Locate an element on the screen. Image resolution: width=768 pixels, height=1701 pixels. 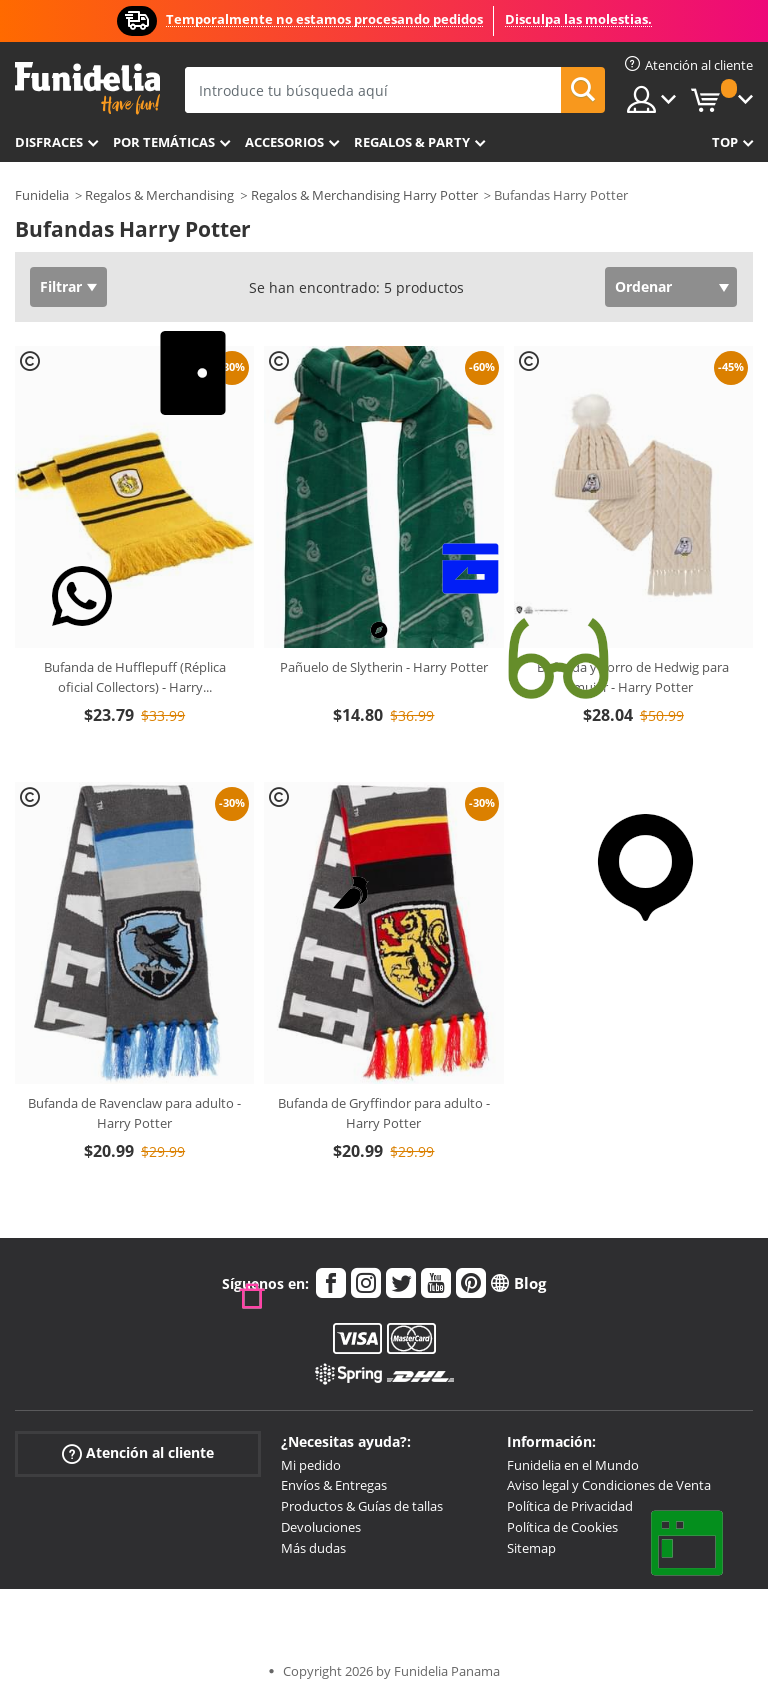
enable reading or accessibility mode is located at coordinates (558, 662).